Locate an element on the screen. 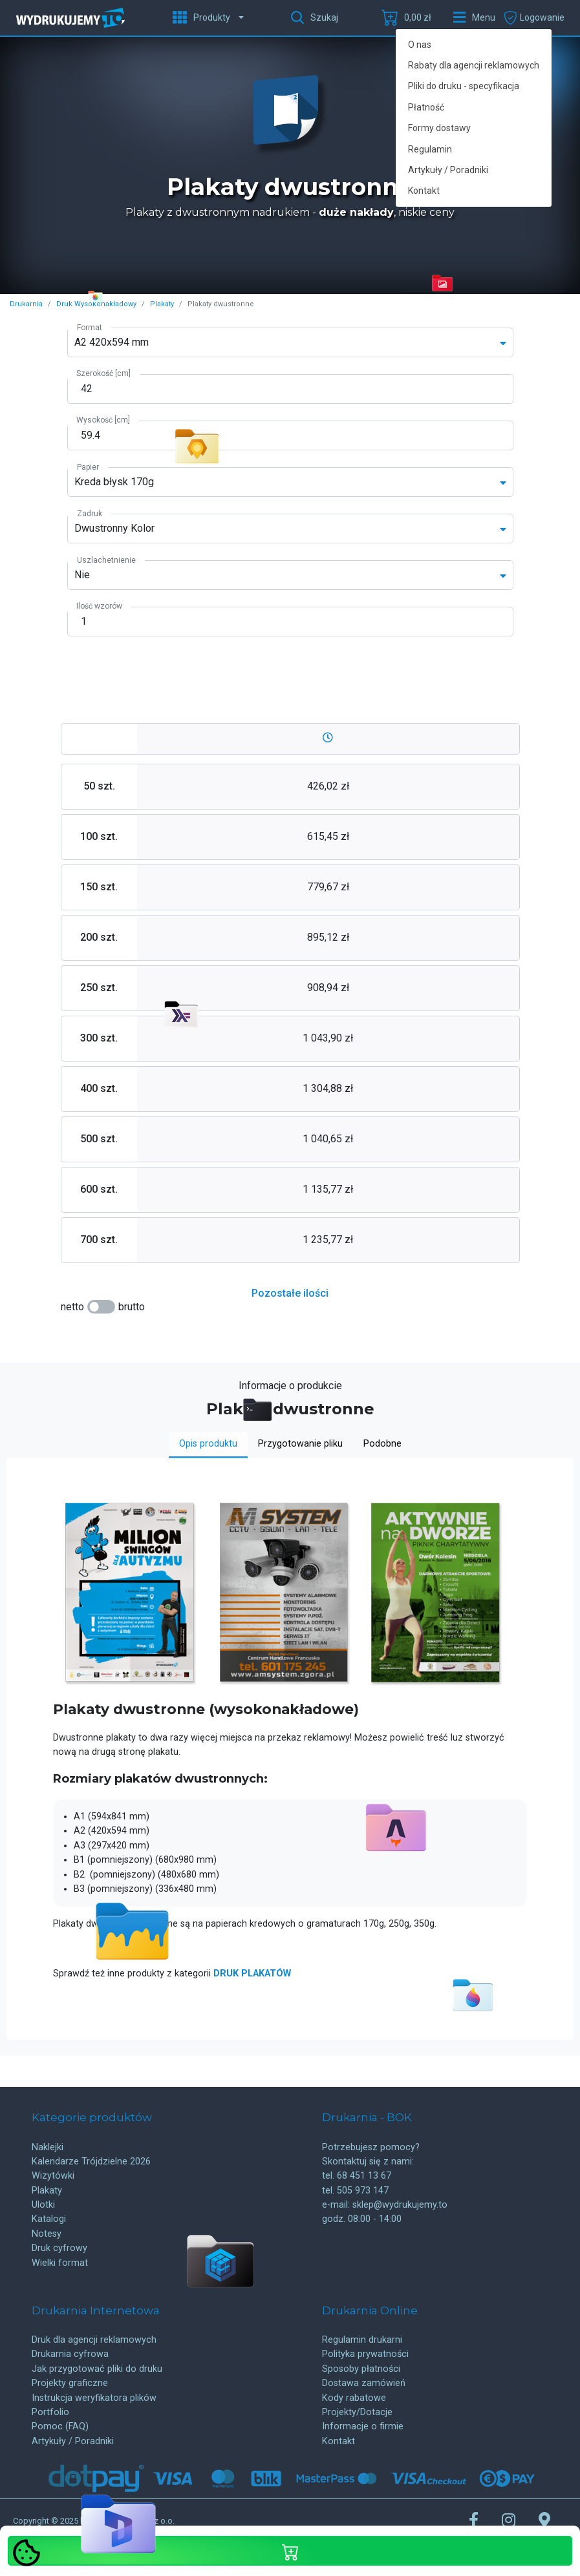  open microsoft dynamics 365 field service folder is located at coordinates (197, 447).